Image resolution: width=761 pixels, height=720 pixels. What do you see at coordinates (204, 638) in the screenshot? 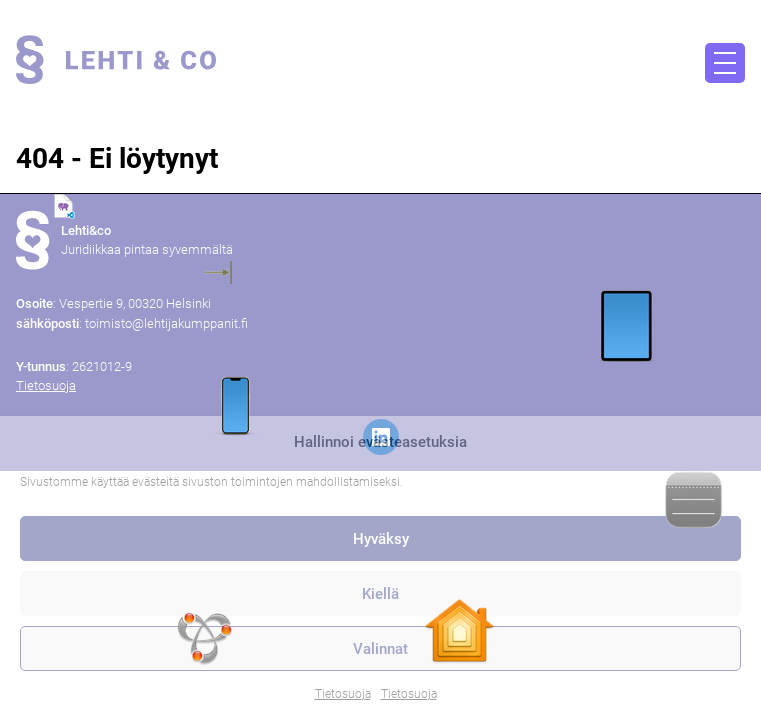
I see `access bonjour network discovery settings` at bounding box center [204, 638].